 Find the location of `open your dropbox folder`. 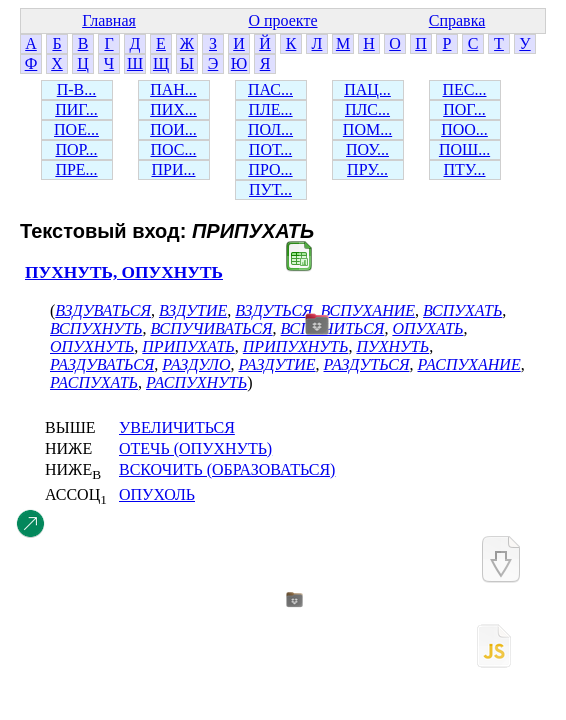

open your dropbox folder is located at coordinates (317, 324).